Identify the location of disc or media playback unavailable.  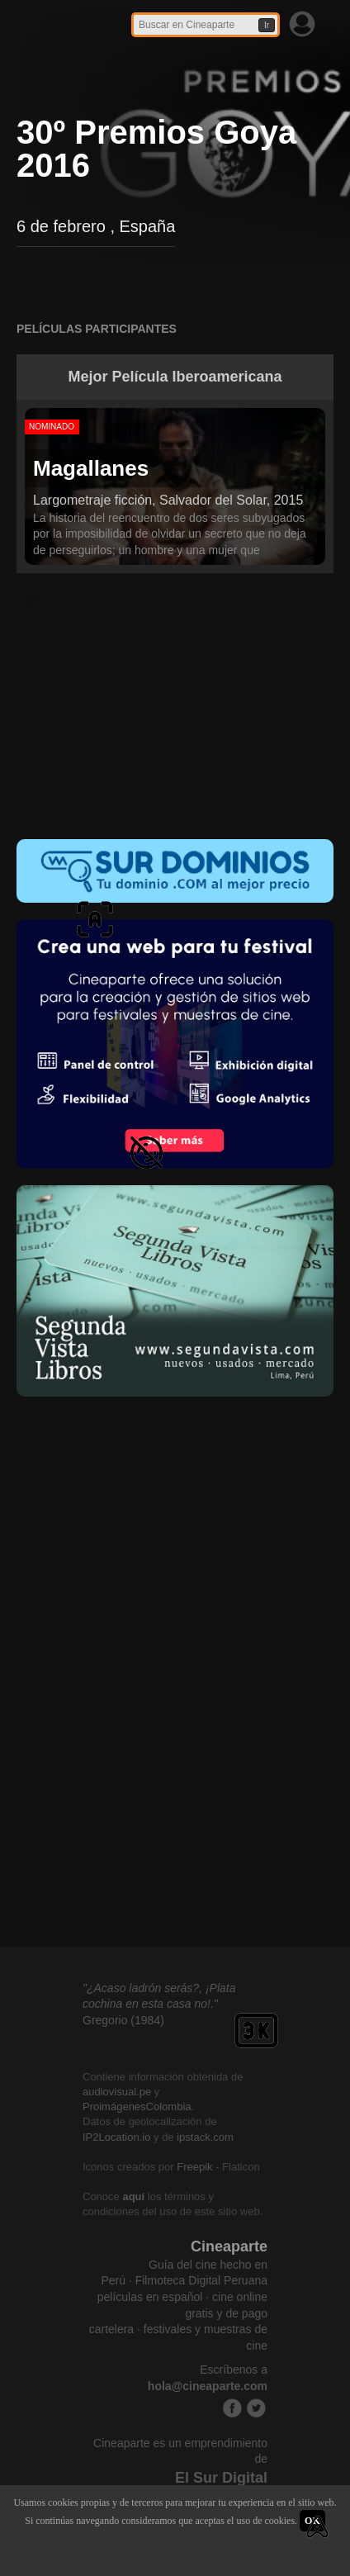
(146, 1152).